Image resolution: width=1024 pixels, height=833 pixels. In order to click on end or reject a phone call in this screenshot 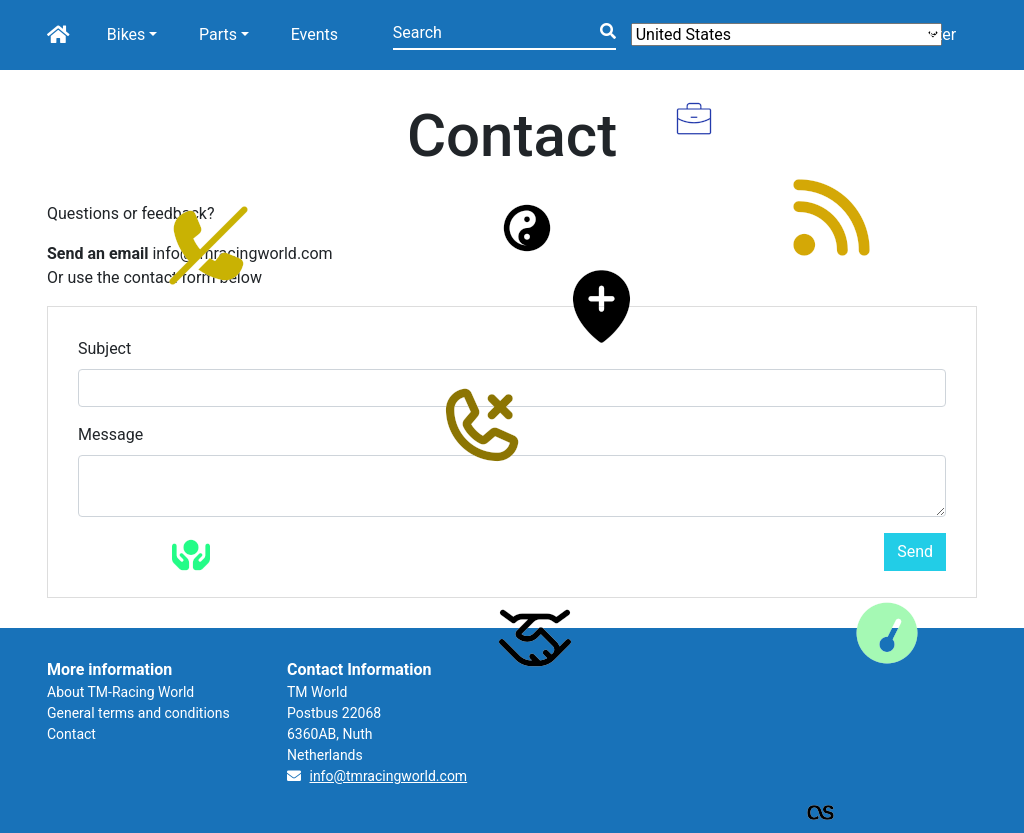, I will do `click(483, 423)`.